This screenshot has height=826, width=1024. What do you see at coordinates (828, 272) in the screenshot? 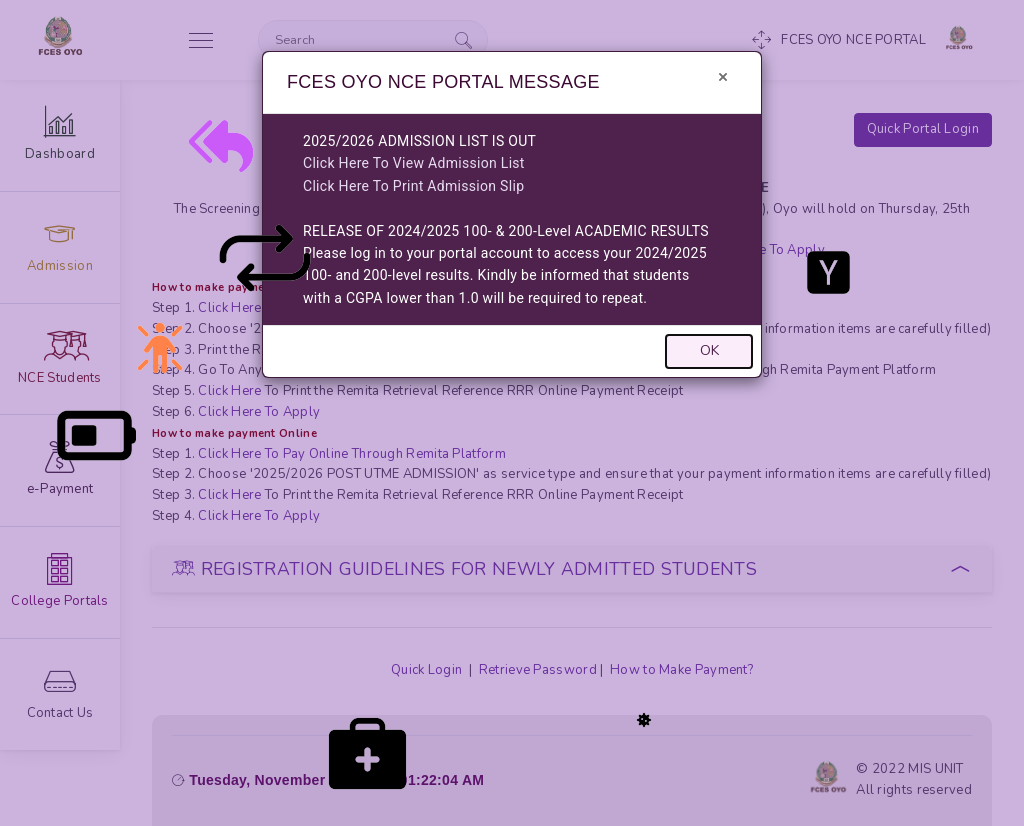
I see `open hacker news` at bounding box center [828, 272].